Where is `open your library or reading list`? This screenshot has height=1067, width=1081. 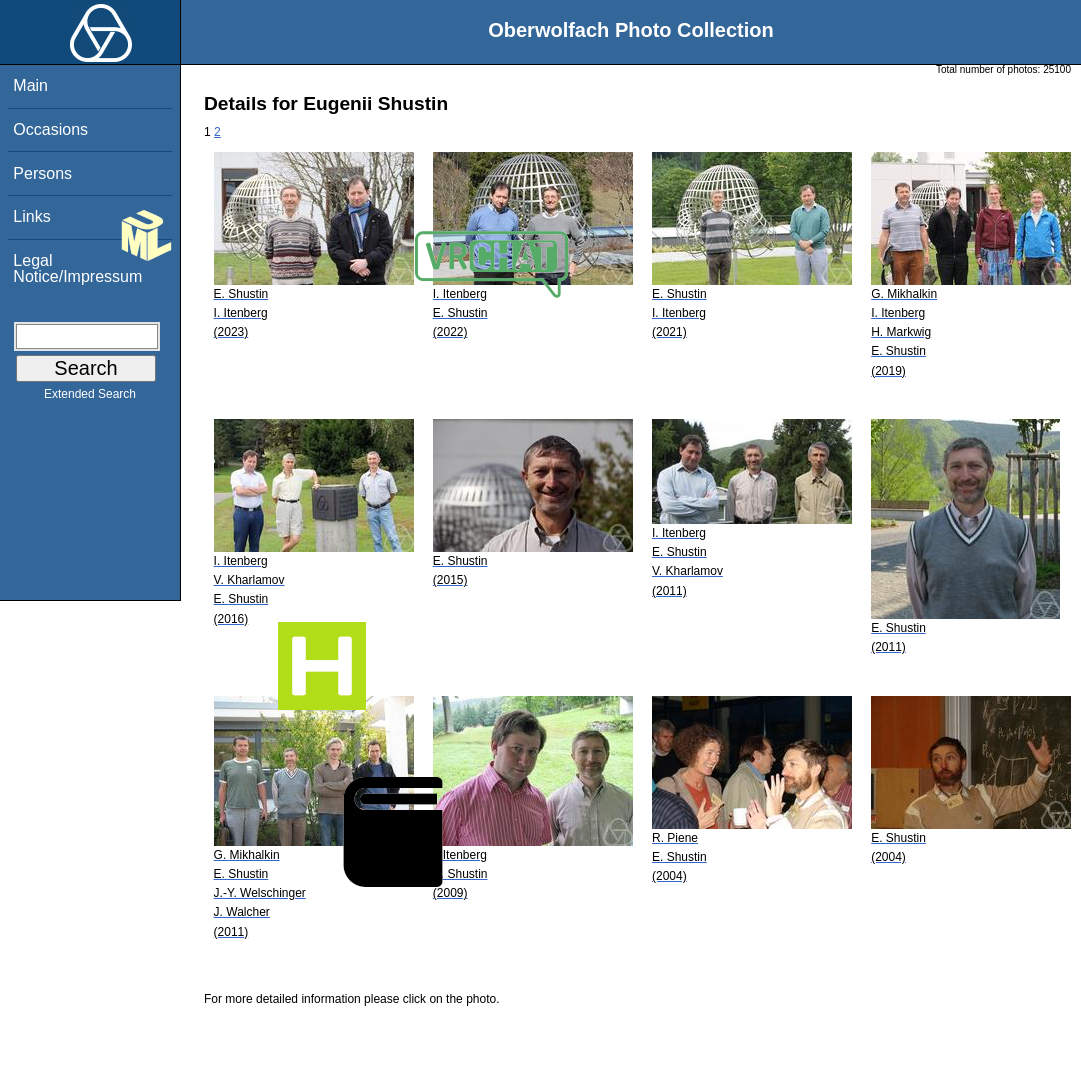 open your library or reading list is located at coordinates (393, 832).